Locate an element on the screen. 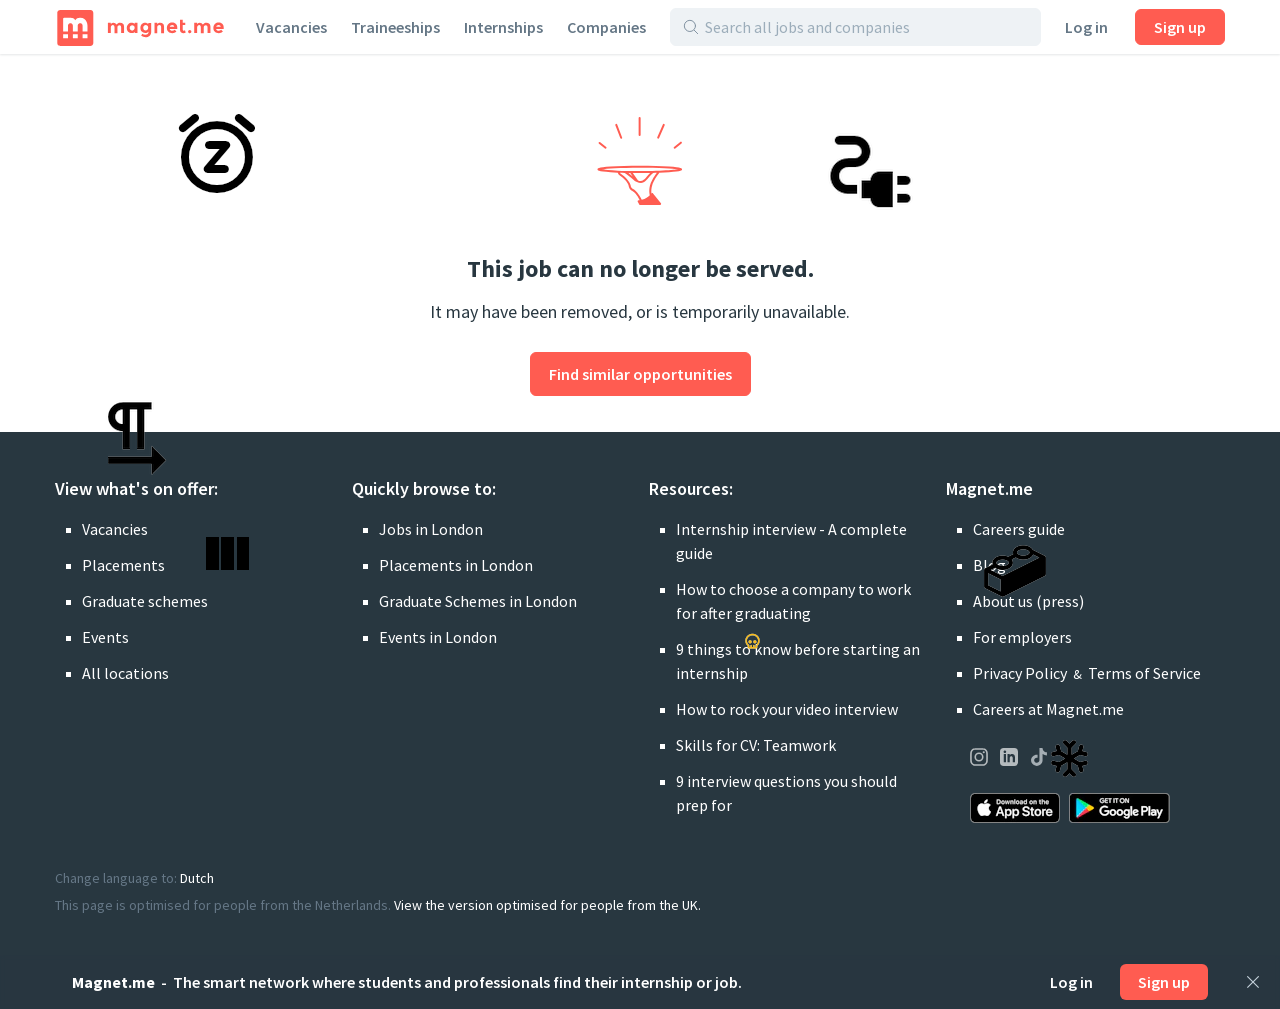 This screenshot has height=1009, width=1280. snooze an alarm or reminder is located at coordinates (217, 153).